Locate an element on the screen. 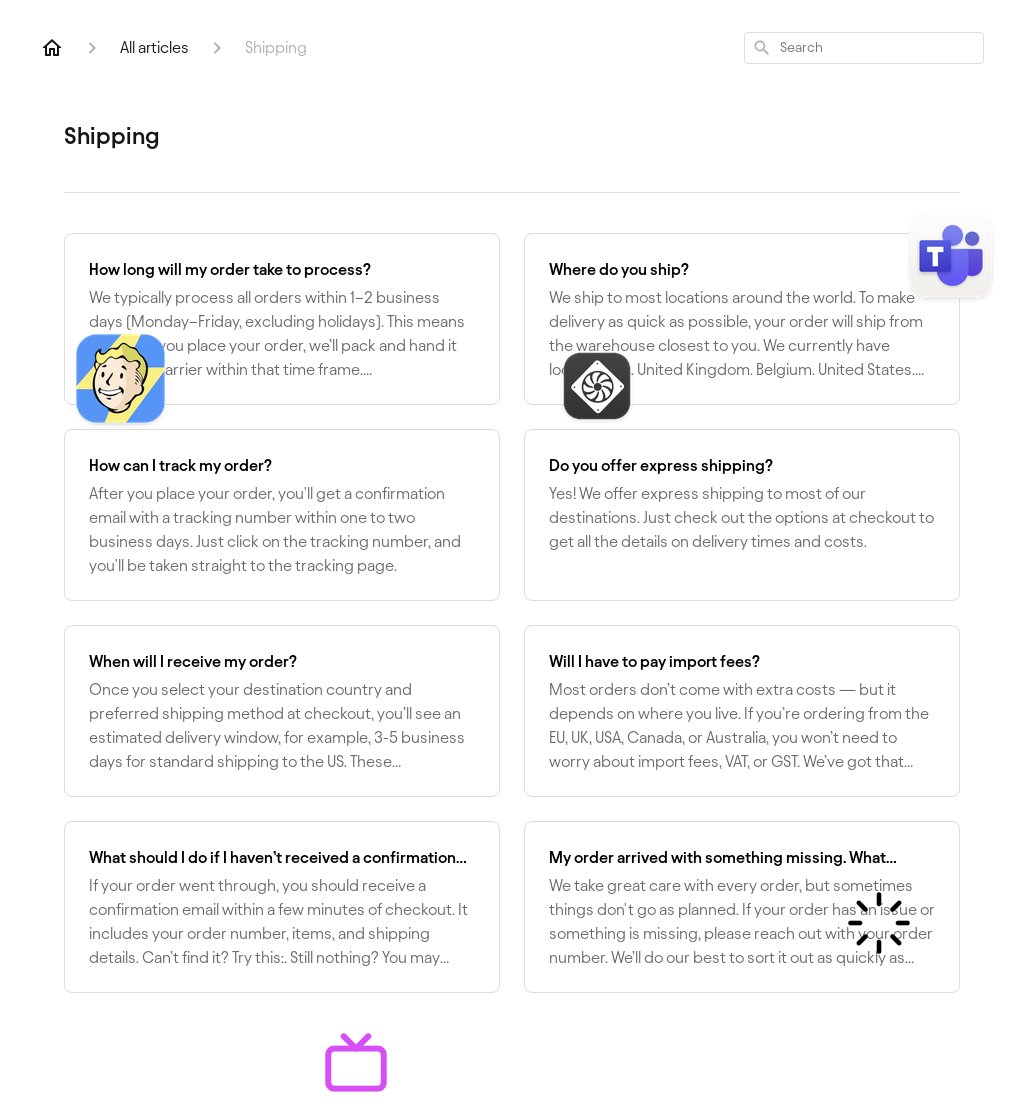 The height and width of the screenshot is (1113, 1024). access tv or video streaming options is located at coordinates (356, 1064).